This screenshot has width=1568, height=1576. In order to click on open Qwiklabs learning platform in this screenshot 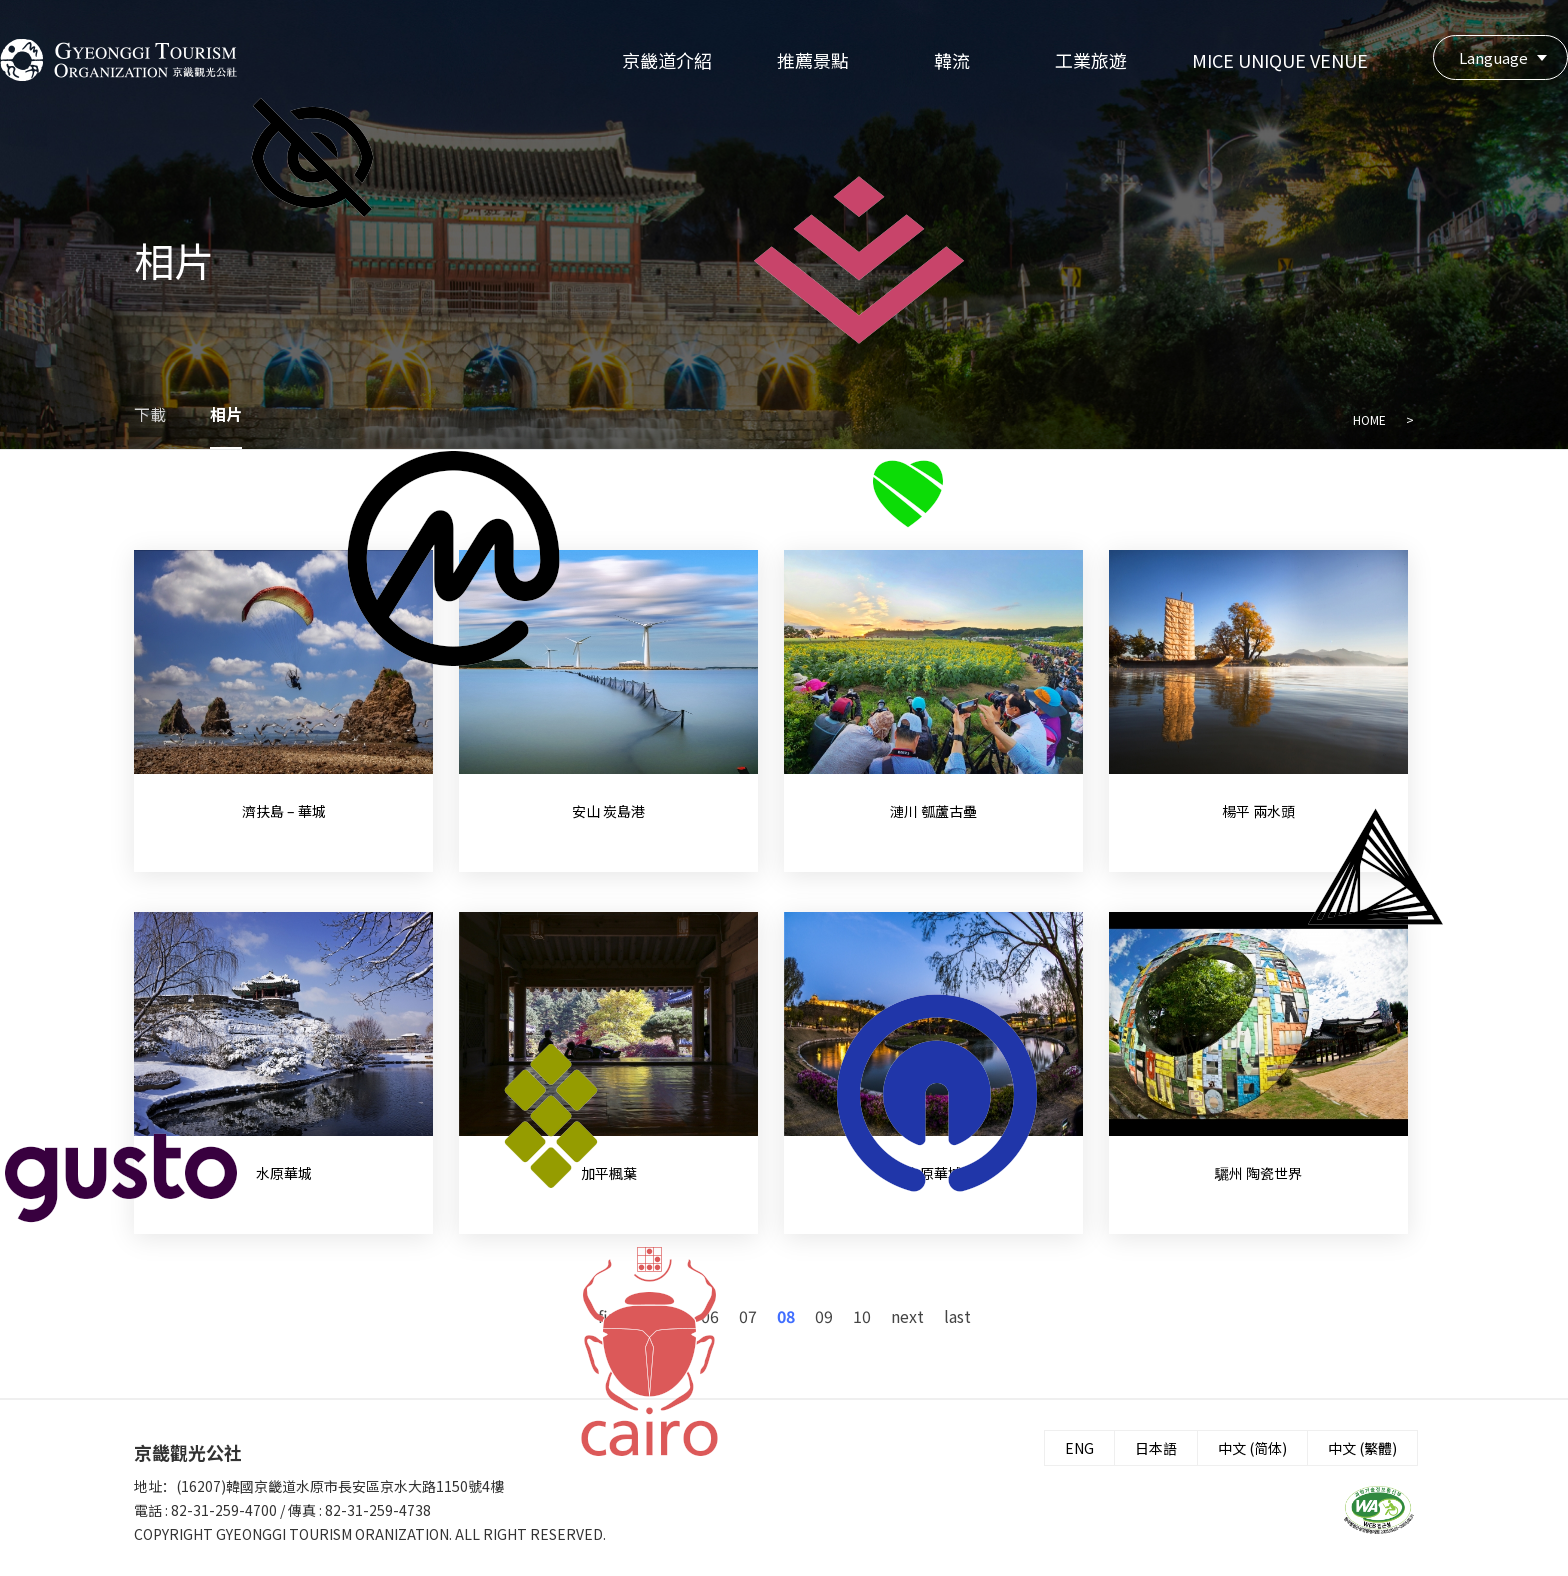, I will do `click(937, 1093)`.